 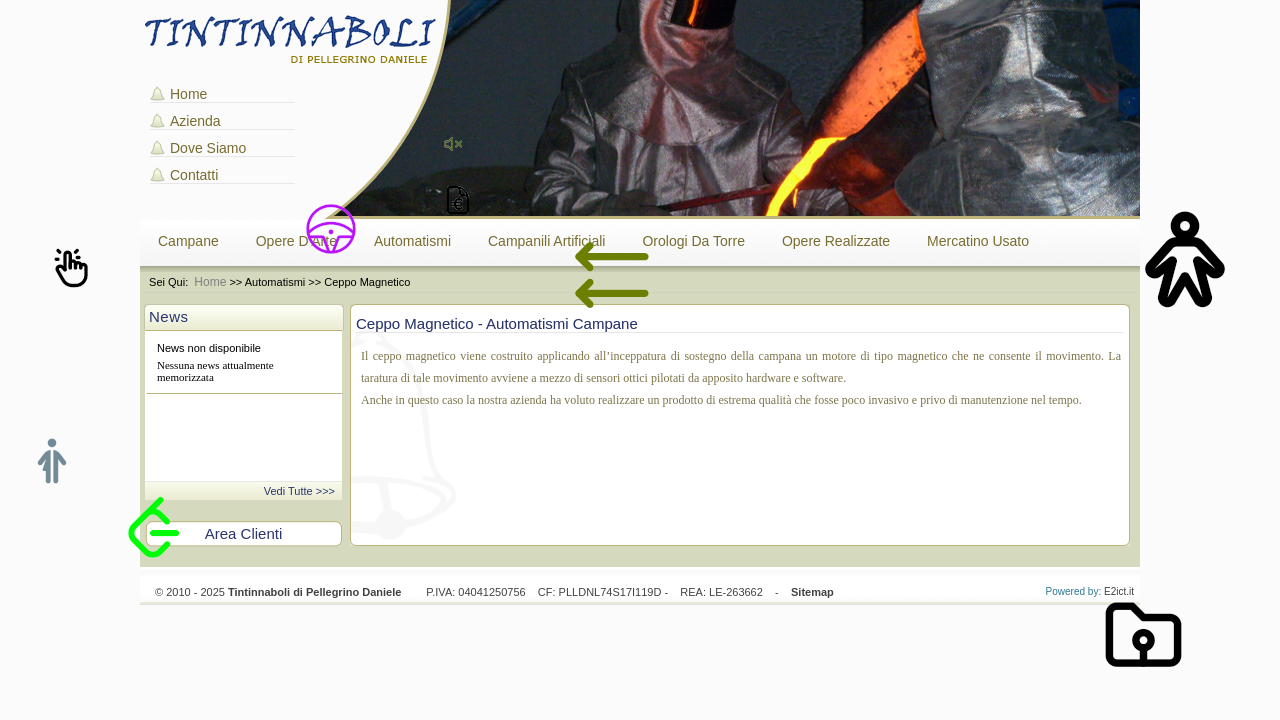 What do you see at coordinates (331, 229) in the screenshot?
I see `access driving or navigation mode` at bounding box center [331, 229].